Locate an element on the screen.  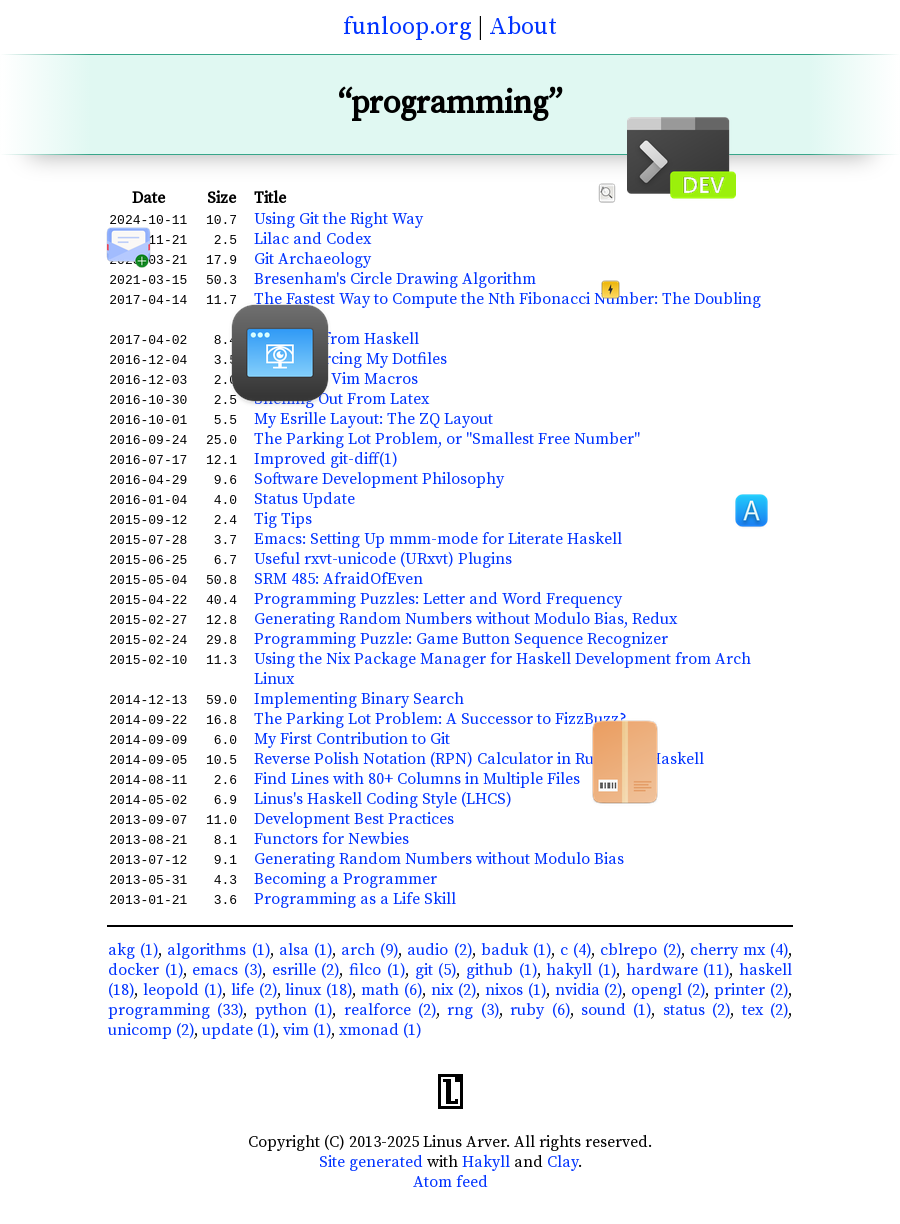
open the developer terminal application is located at coordinates (681, 155).